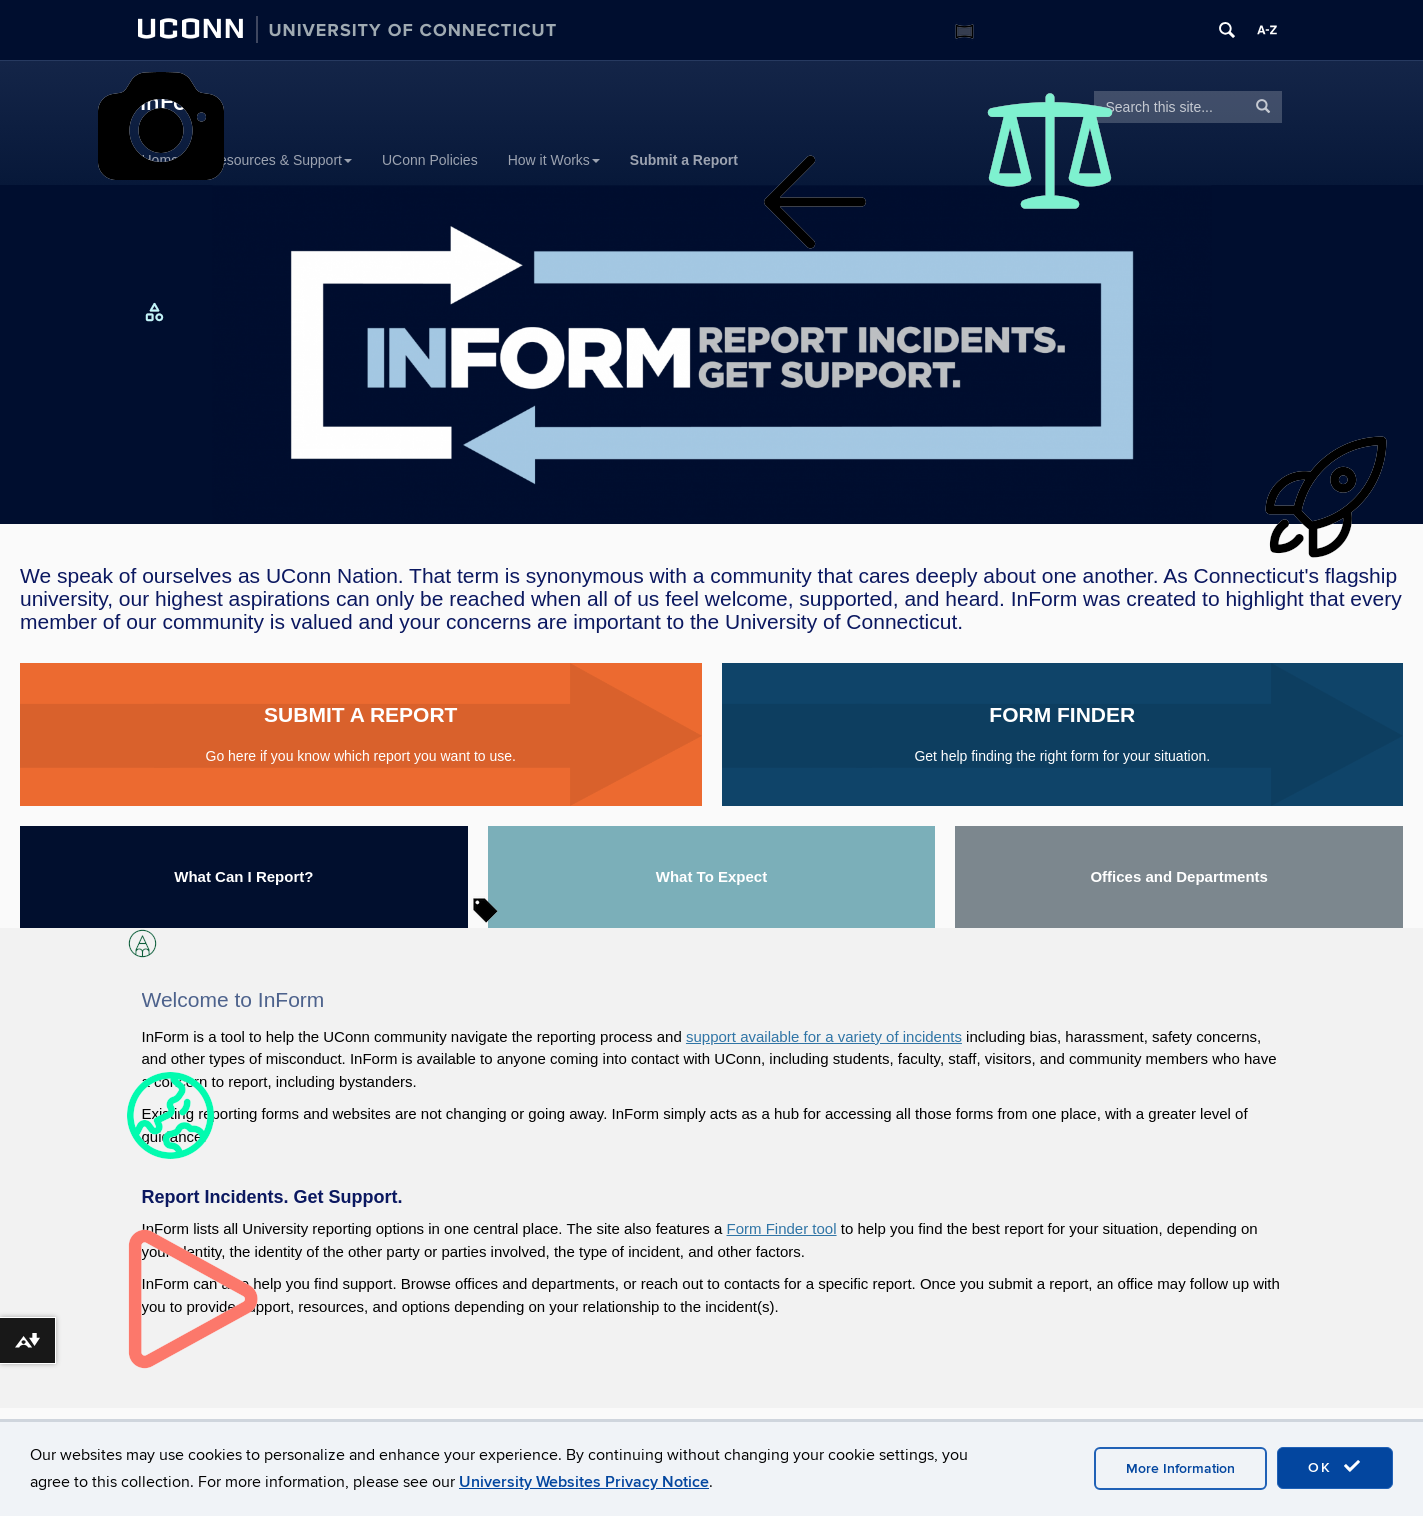 This screenshot has height=1516, width=1423. Describe the element at coordinates (170, 1115) in the screenshot. I see `switch to asia-australia region` at that location.